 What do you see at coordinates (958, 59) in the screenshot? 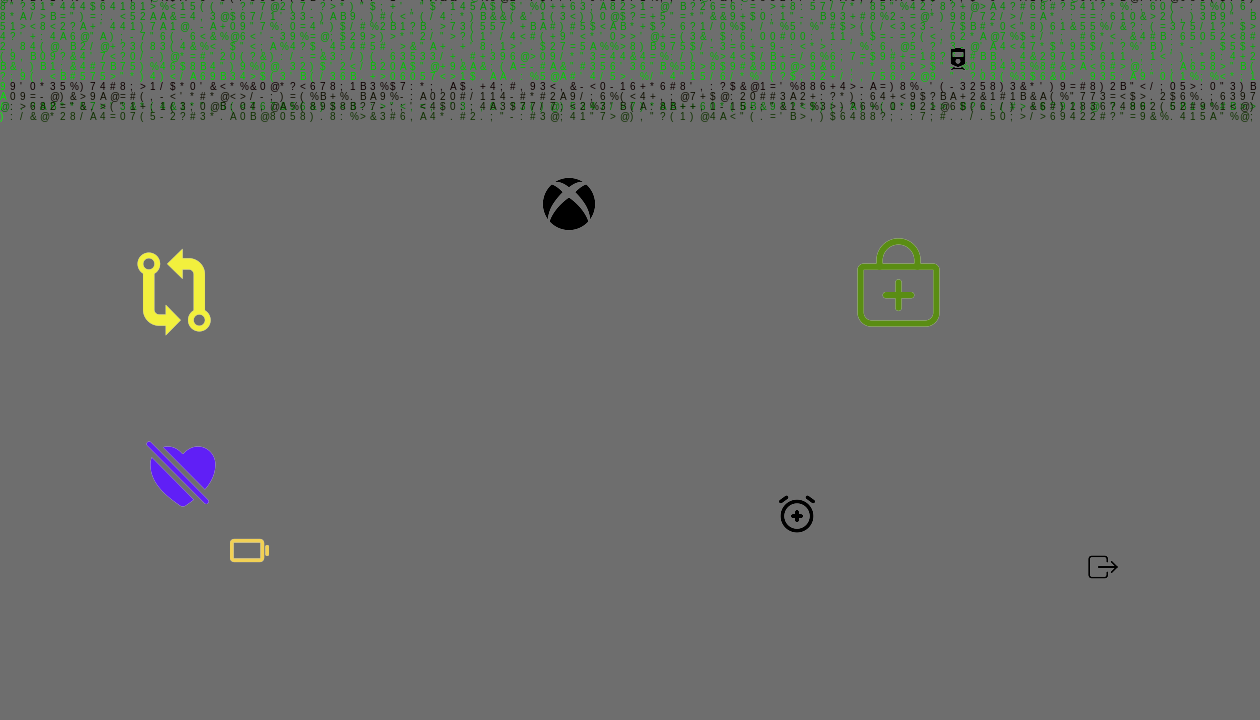
I see `view train schedules or rail services` at bounding box center [958, 59].